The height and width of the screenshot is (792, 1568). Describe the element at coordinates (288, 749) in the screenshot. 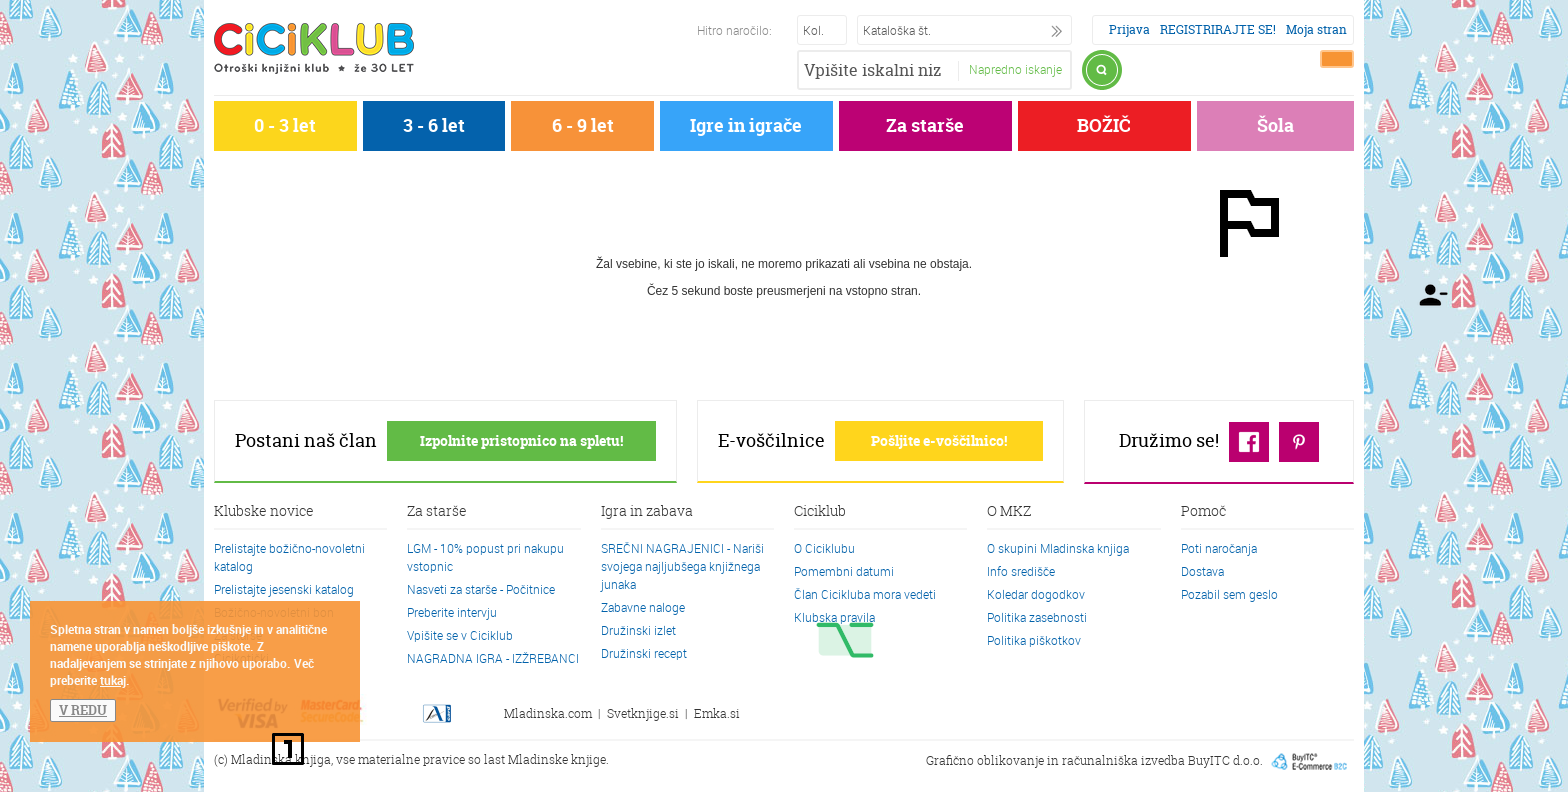

I see `select option one or first choice` at that location.